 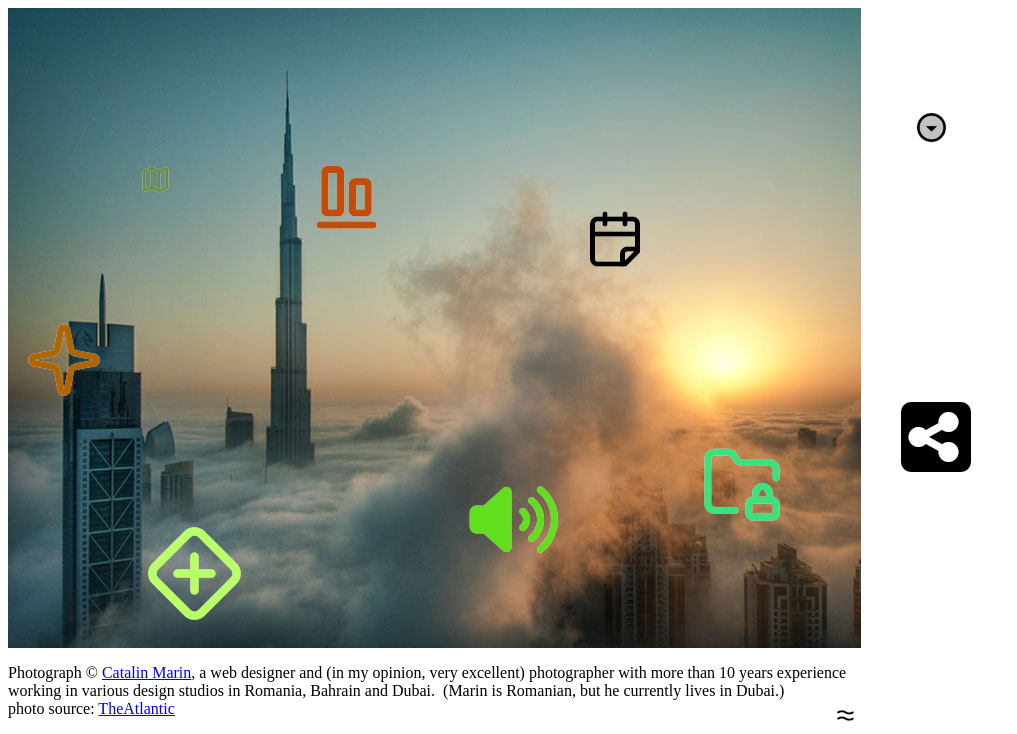 I want to click on access a password-protected folder, so click(x=742, y=483).